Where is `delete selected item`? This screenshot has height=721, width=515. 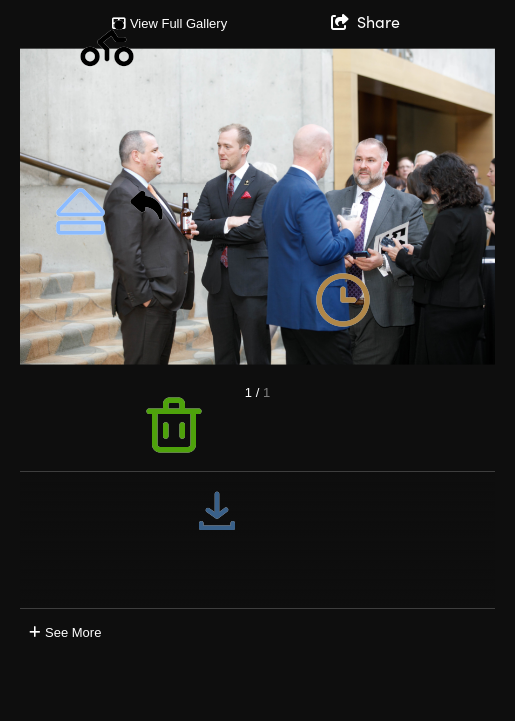
delete selected item is located at coordinates (174, 425).